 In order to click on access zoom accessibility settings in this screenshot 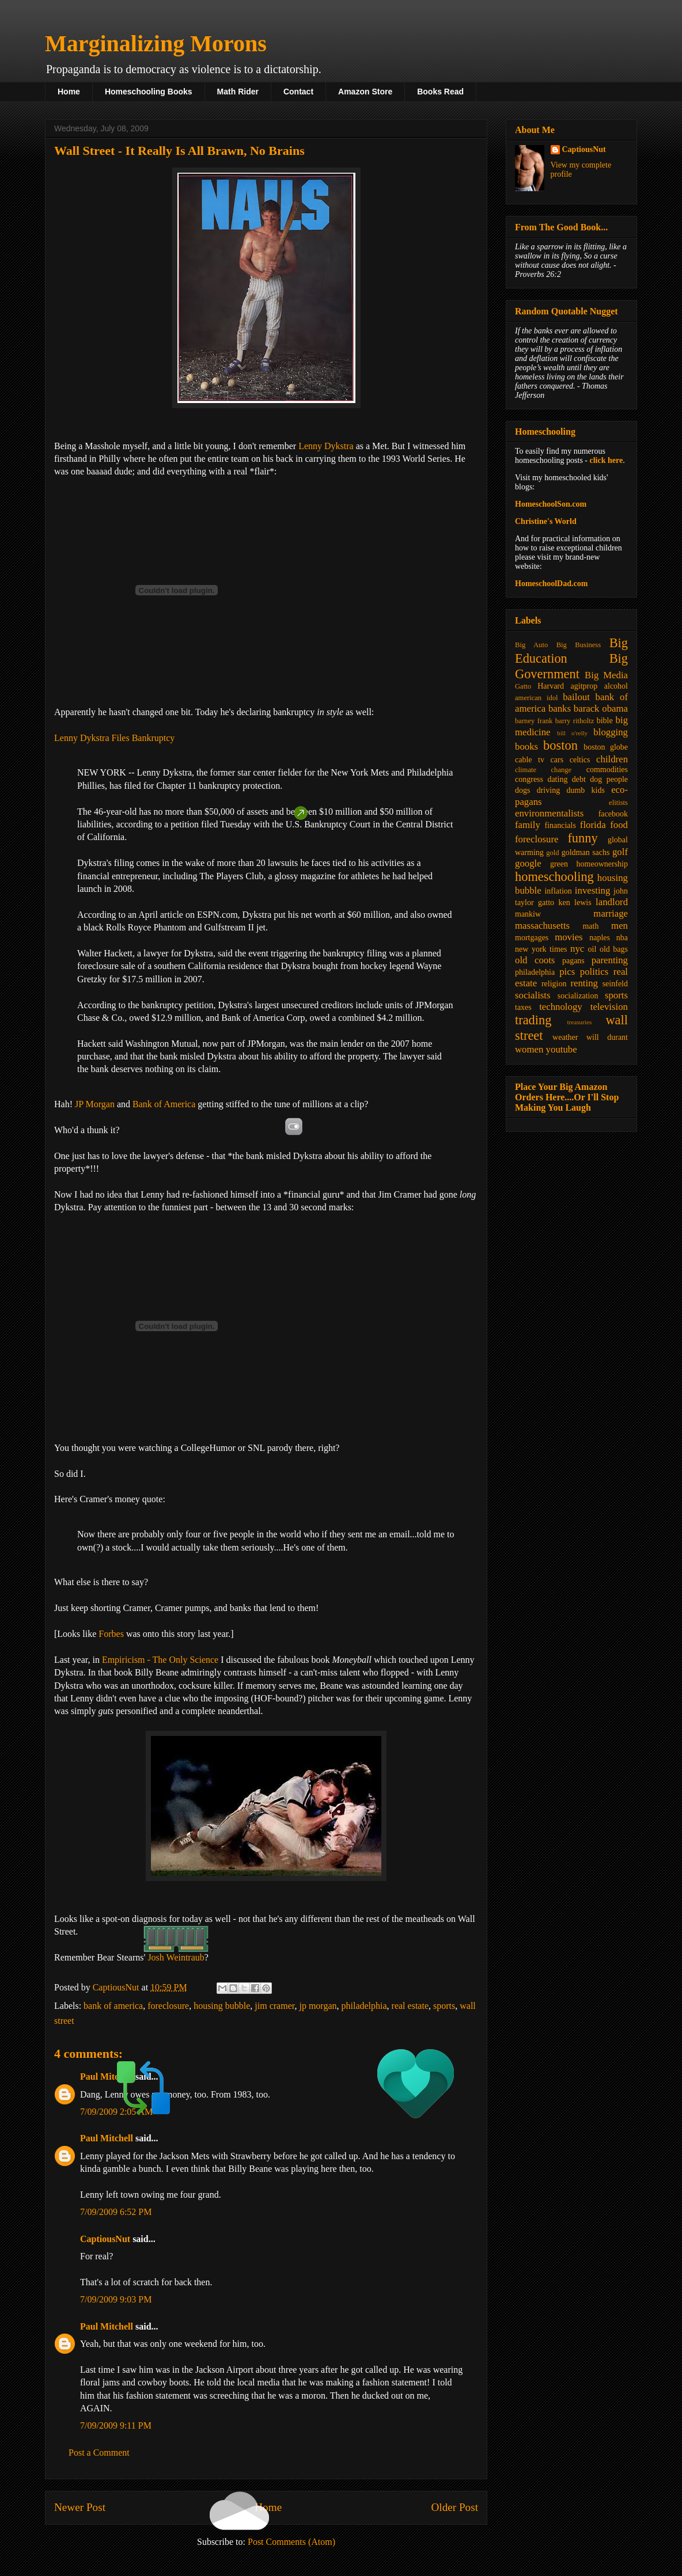, I will do `click(294, 1127)`.